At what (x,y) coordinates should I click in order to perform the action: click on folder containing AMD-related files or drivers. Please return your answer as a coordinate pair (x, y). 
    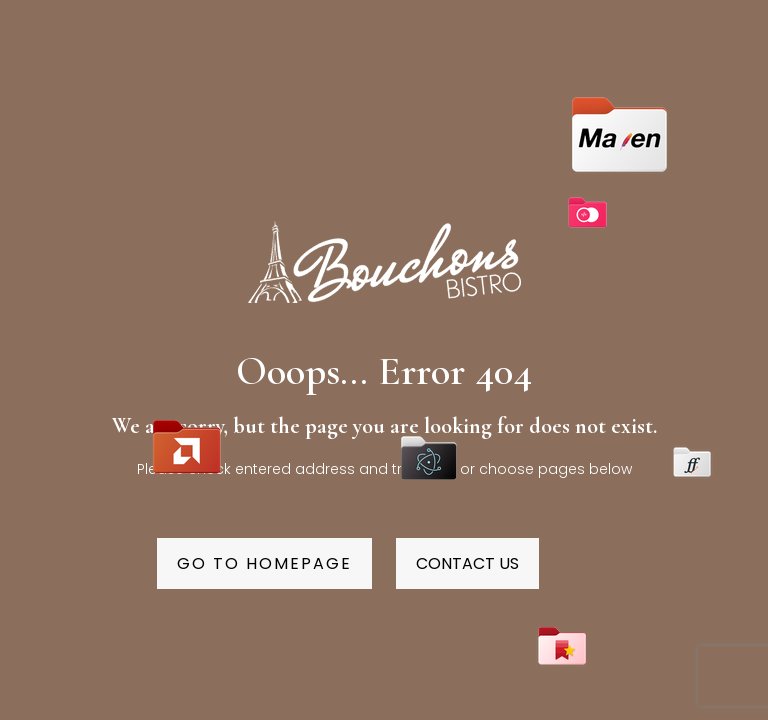
    Looking at the image, I should click on (186, 448).